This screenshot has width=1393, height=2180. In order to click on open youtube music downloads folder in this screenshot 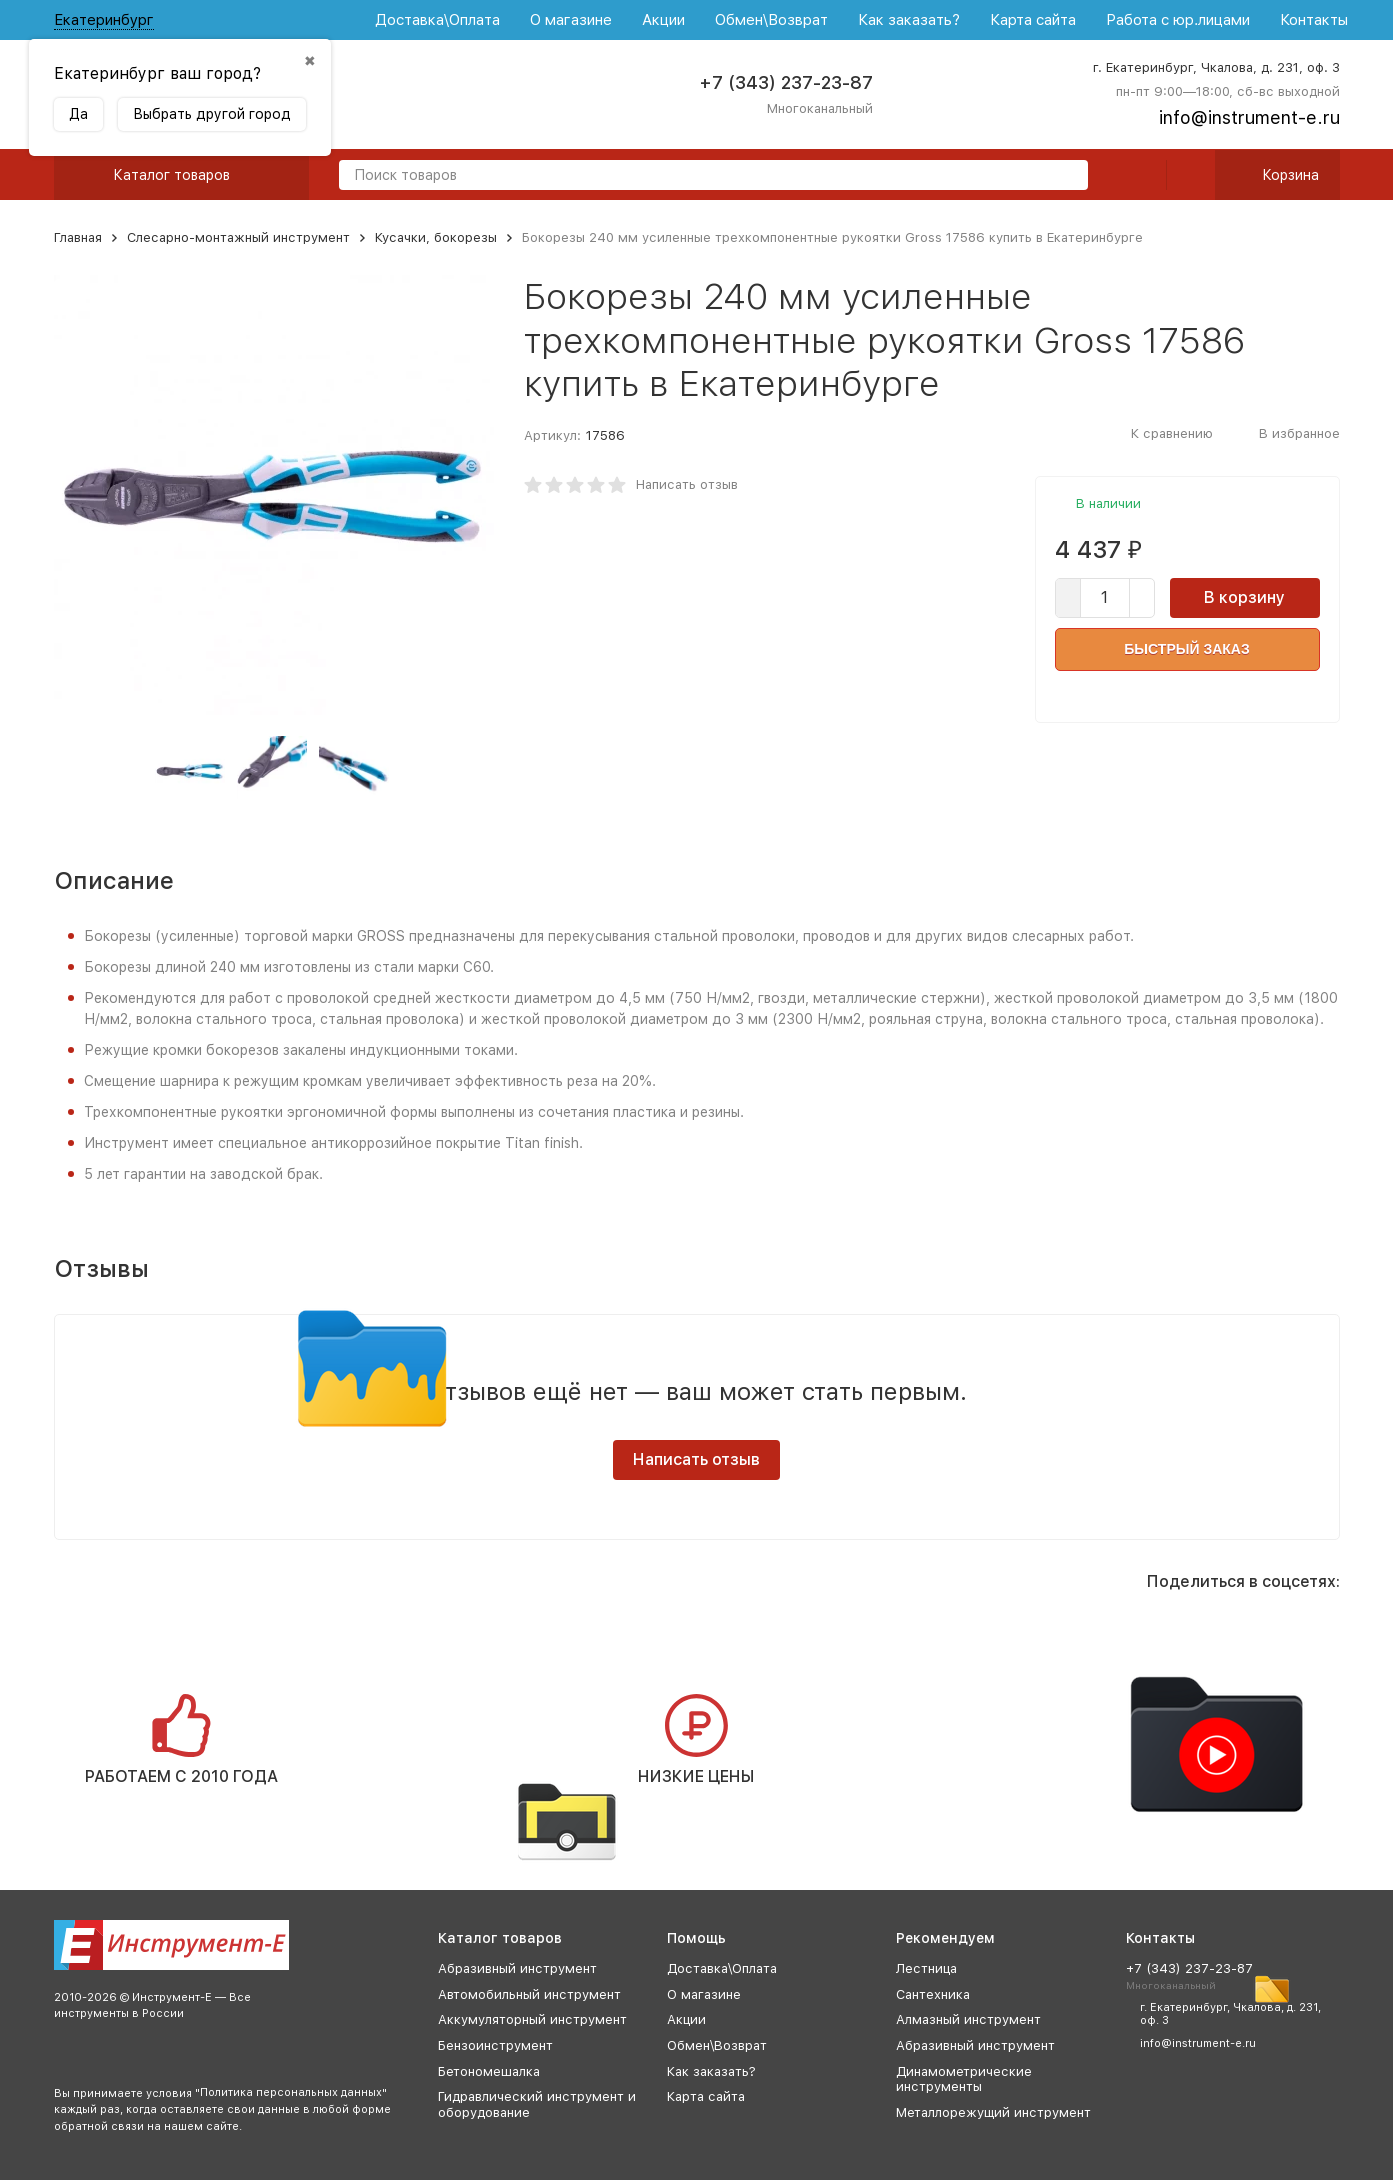, I will do `click(1216, 1749)`.